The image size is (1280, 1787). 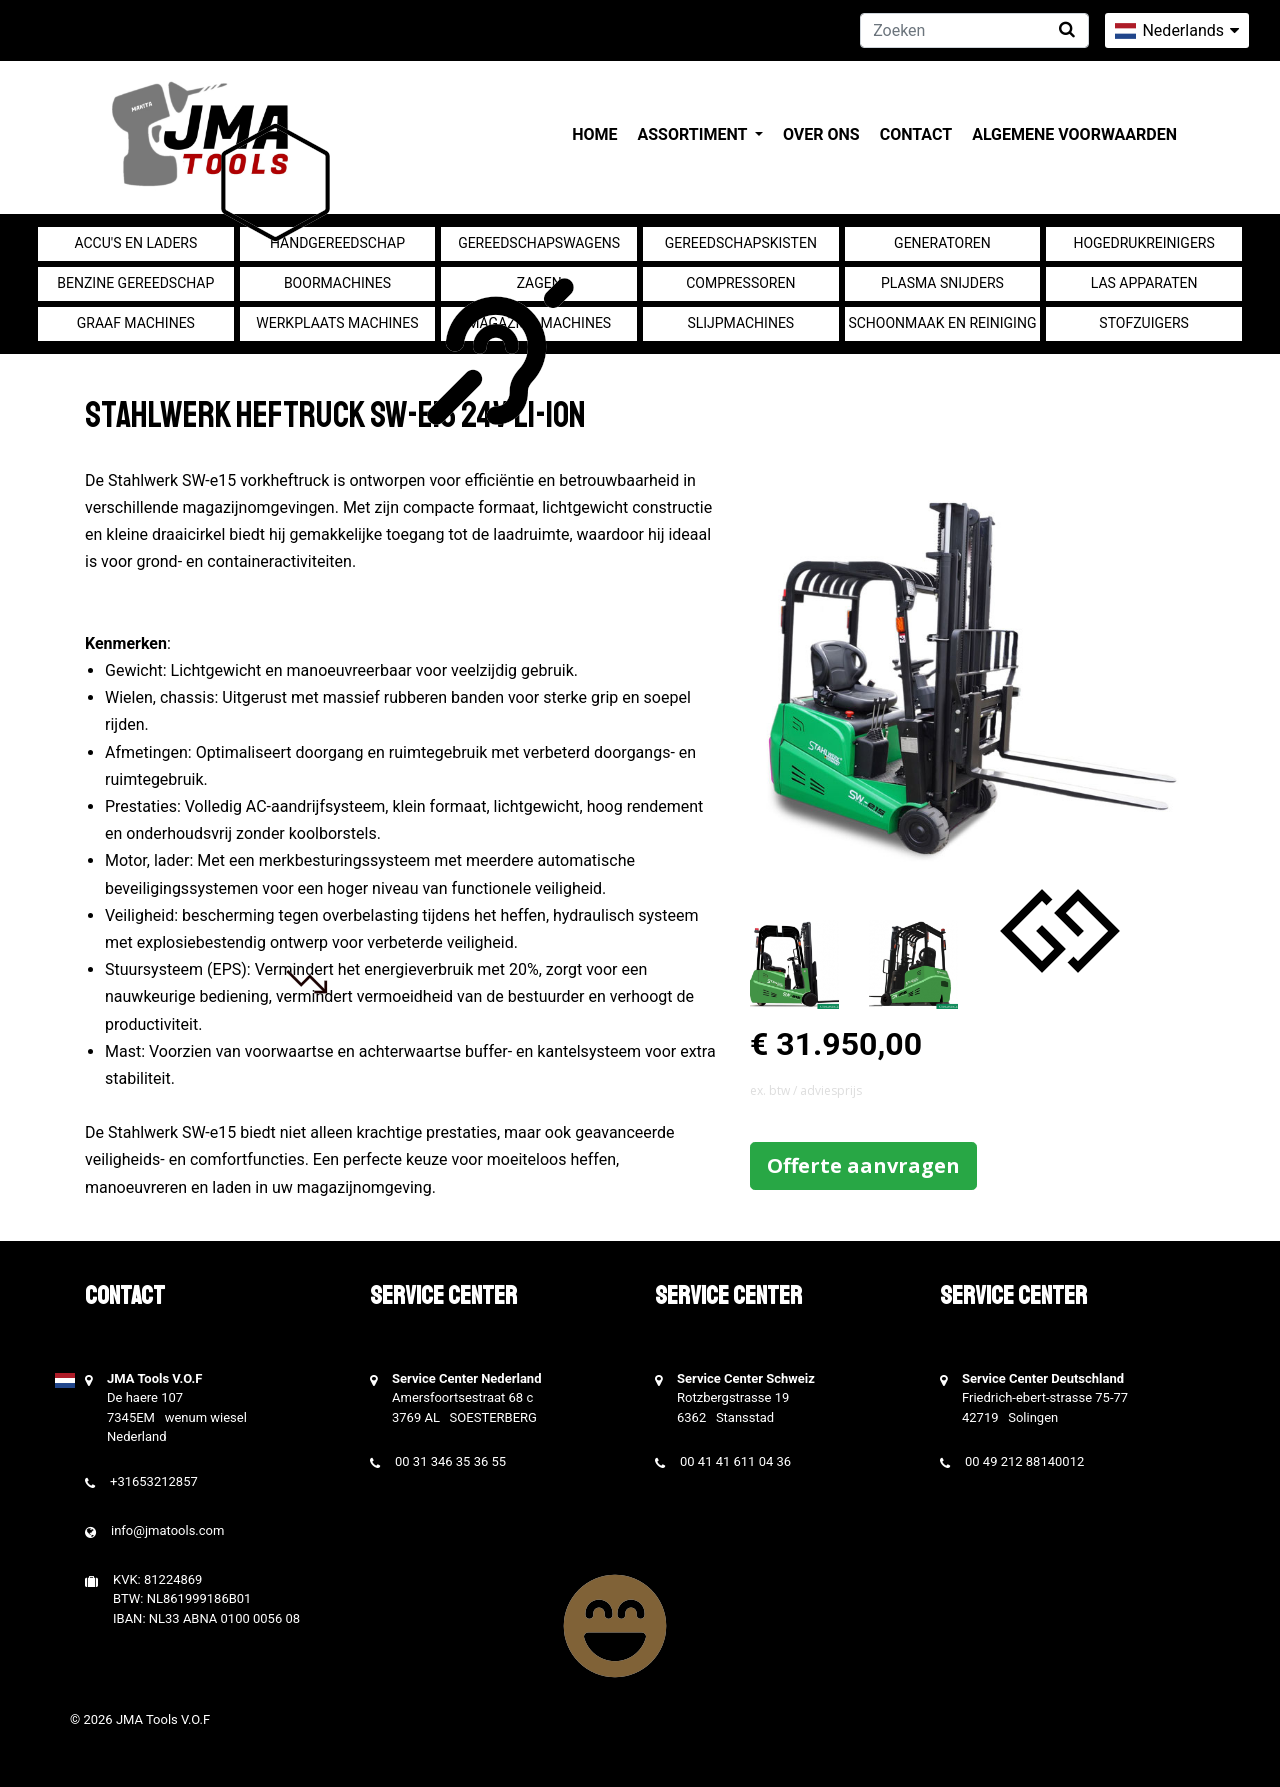 I want to click on add a laughing emoji reaction, so click(x=615, y=1626).